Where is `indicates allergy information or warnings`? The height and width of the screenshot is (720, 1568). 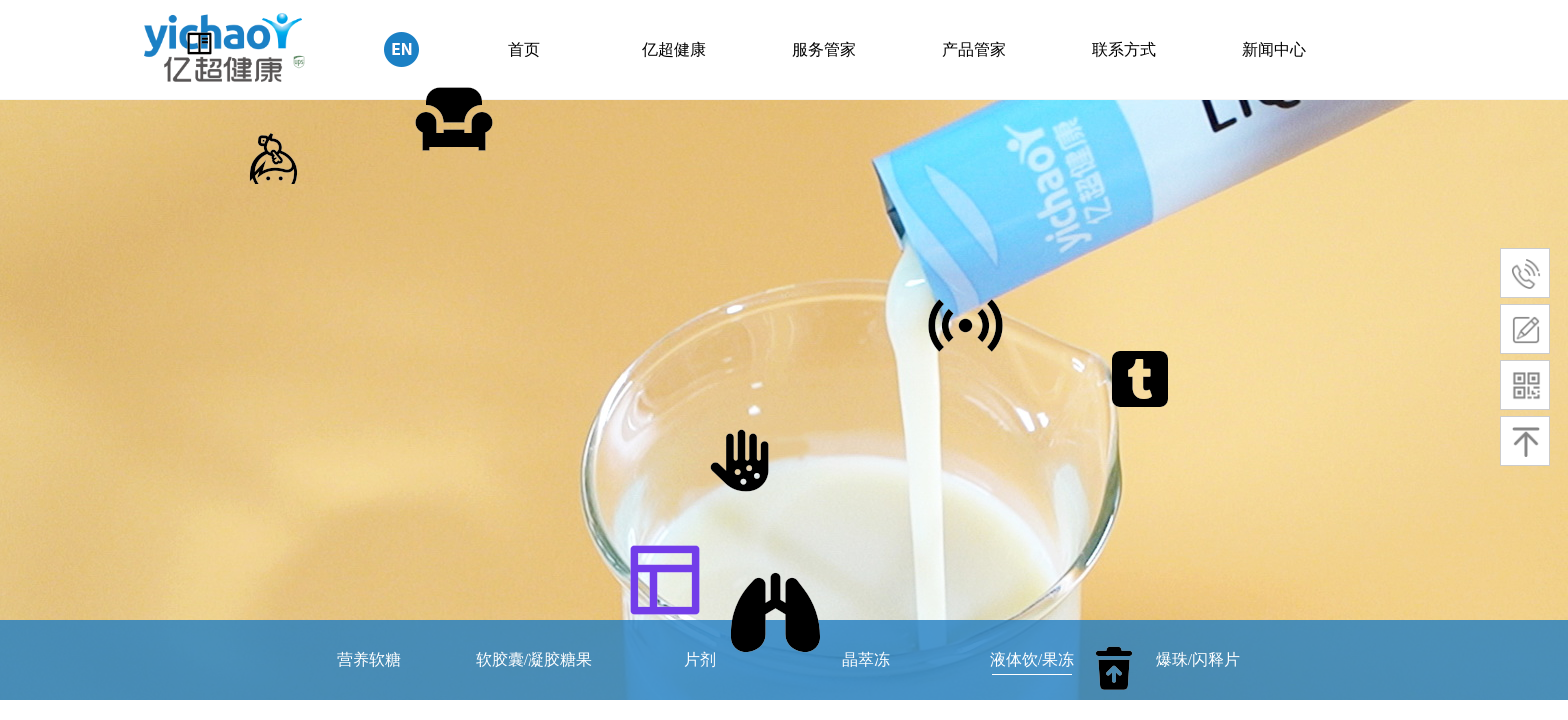
indicates allergy information or warnings is located at coordinates (741, 460).